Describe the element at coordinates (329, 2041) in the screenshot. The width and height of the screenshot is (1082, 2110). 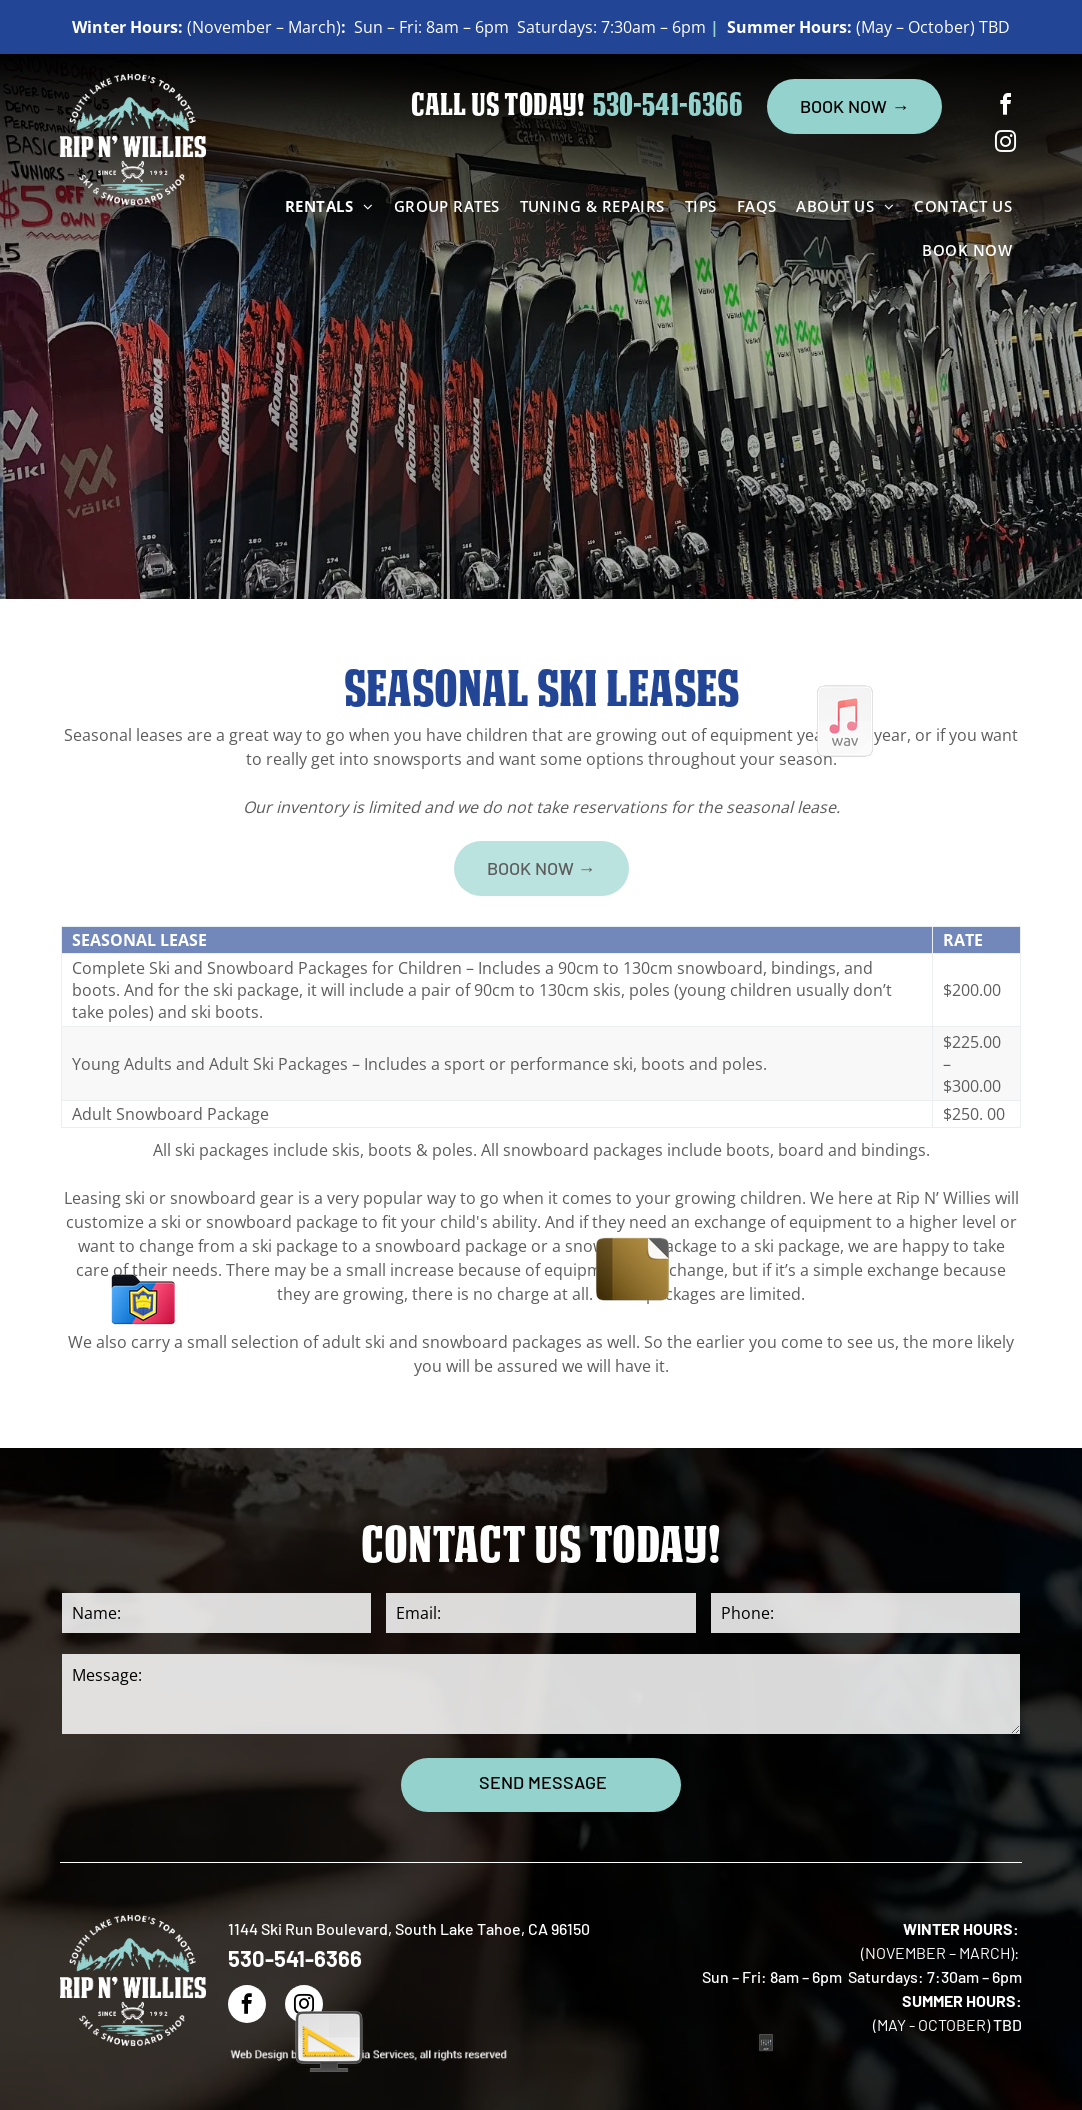
I see `access display settings and screen configuration` at that location.